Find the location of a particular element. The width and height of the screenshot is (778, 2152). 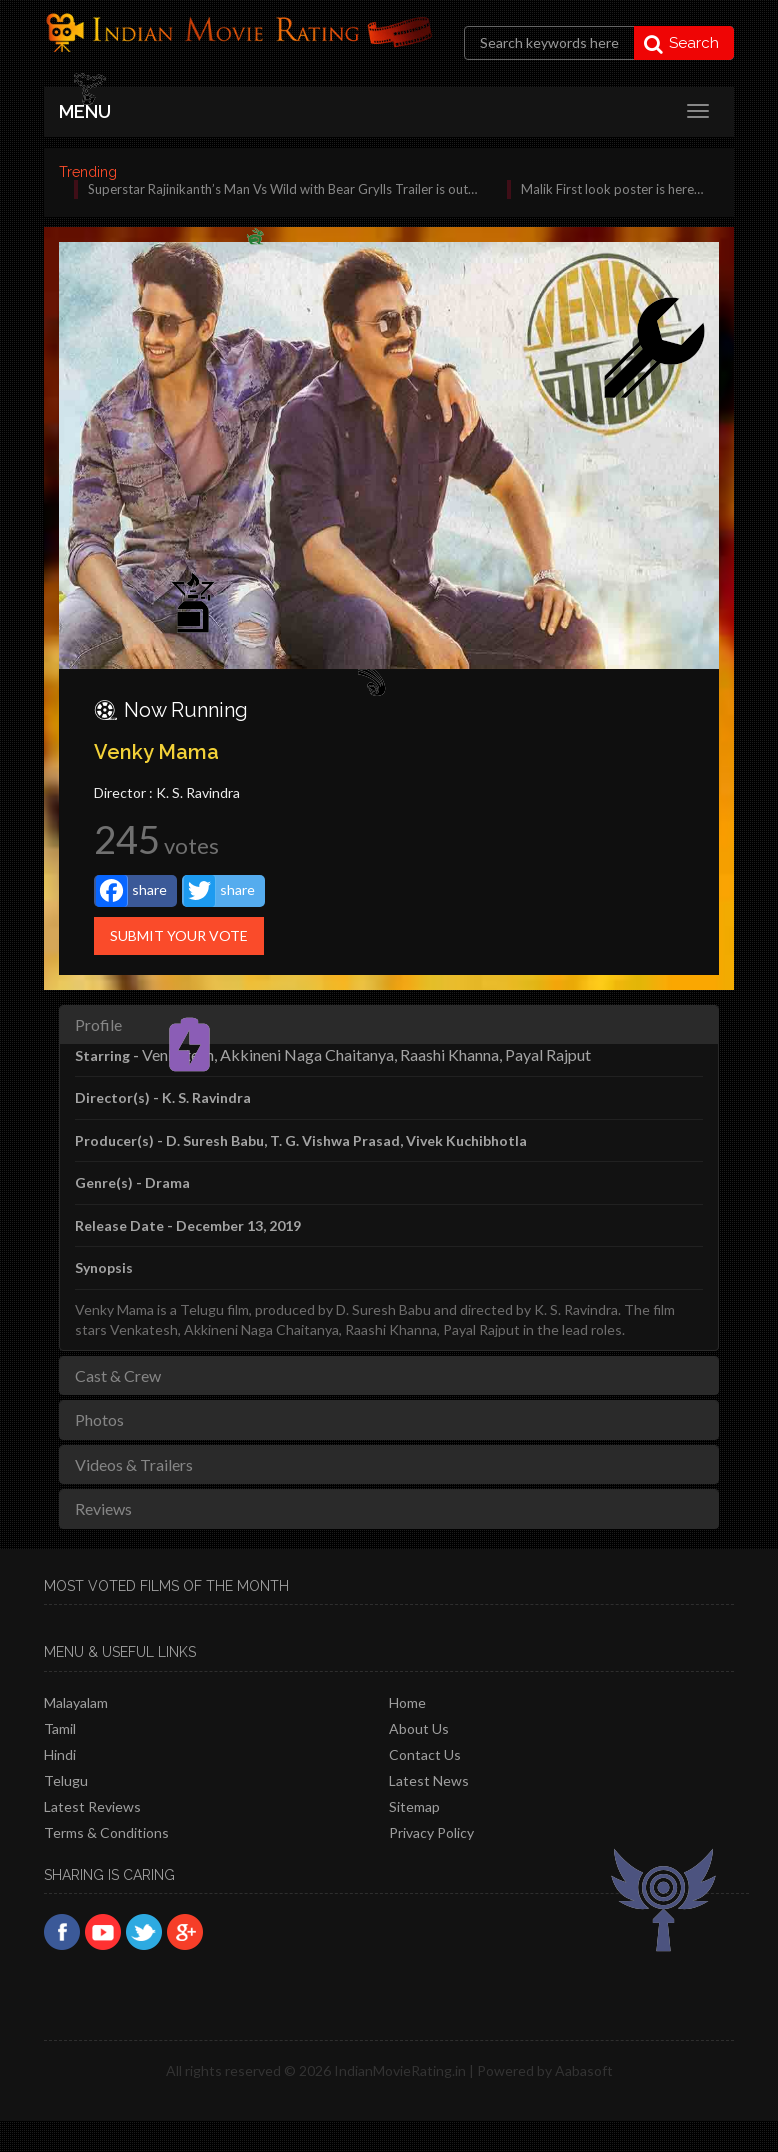

view equipped jewelry or accessories is located at coordinates (90, 89).